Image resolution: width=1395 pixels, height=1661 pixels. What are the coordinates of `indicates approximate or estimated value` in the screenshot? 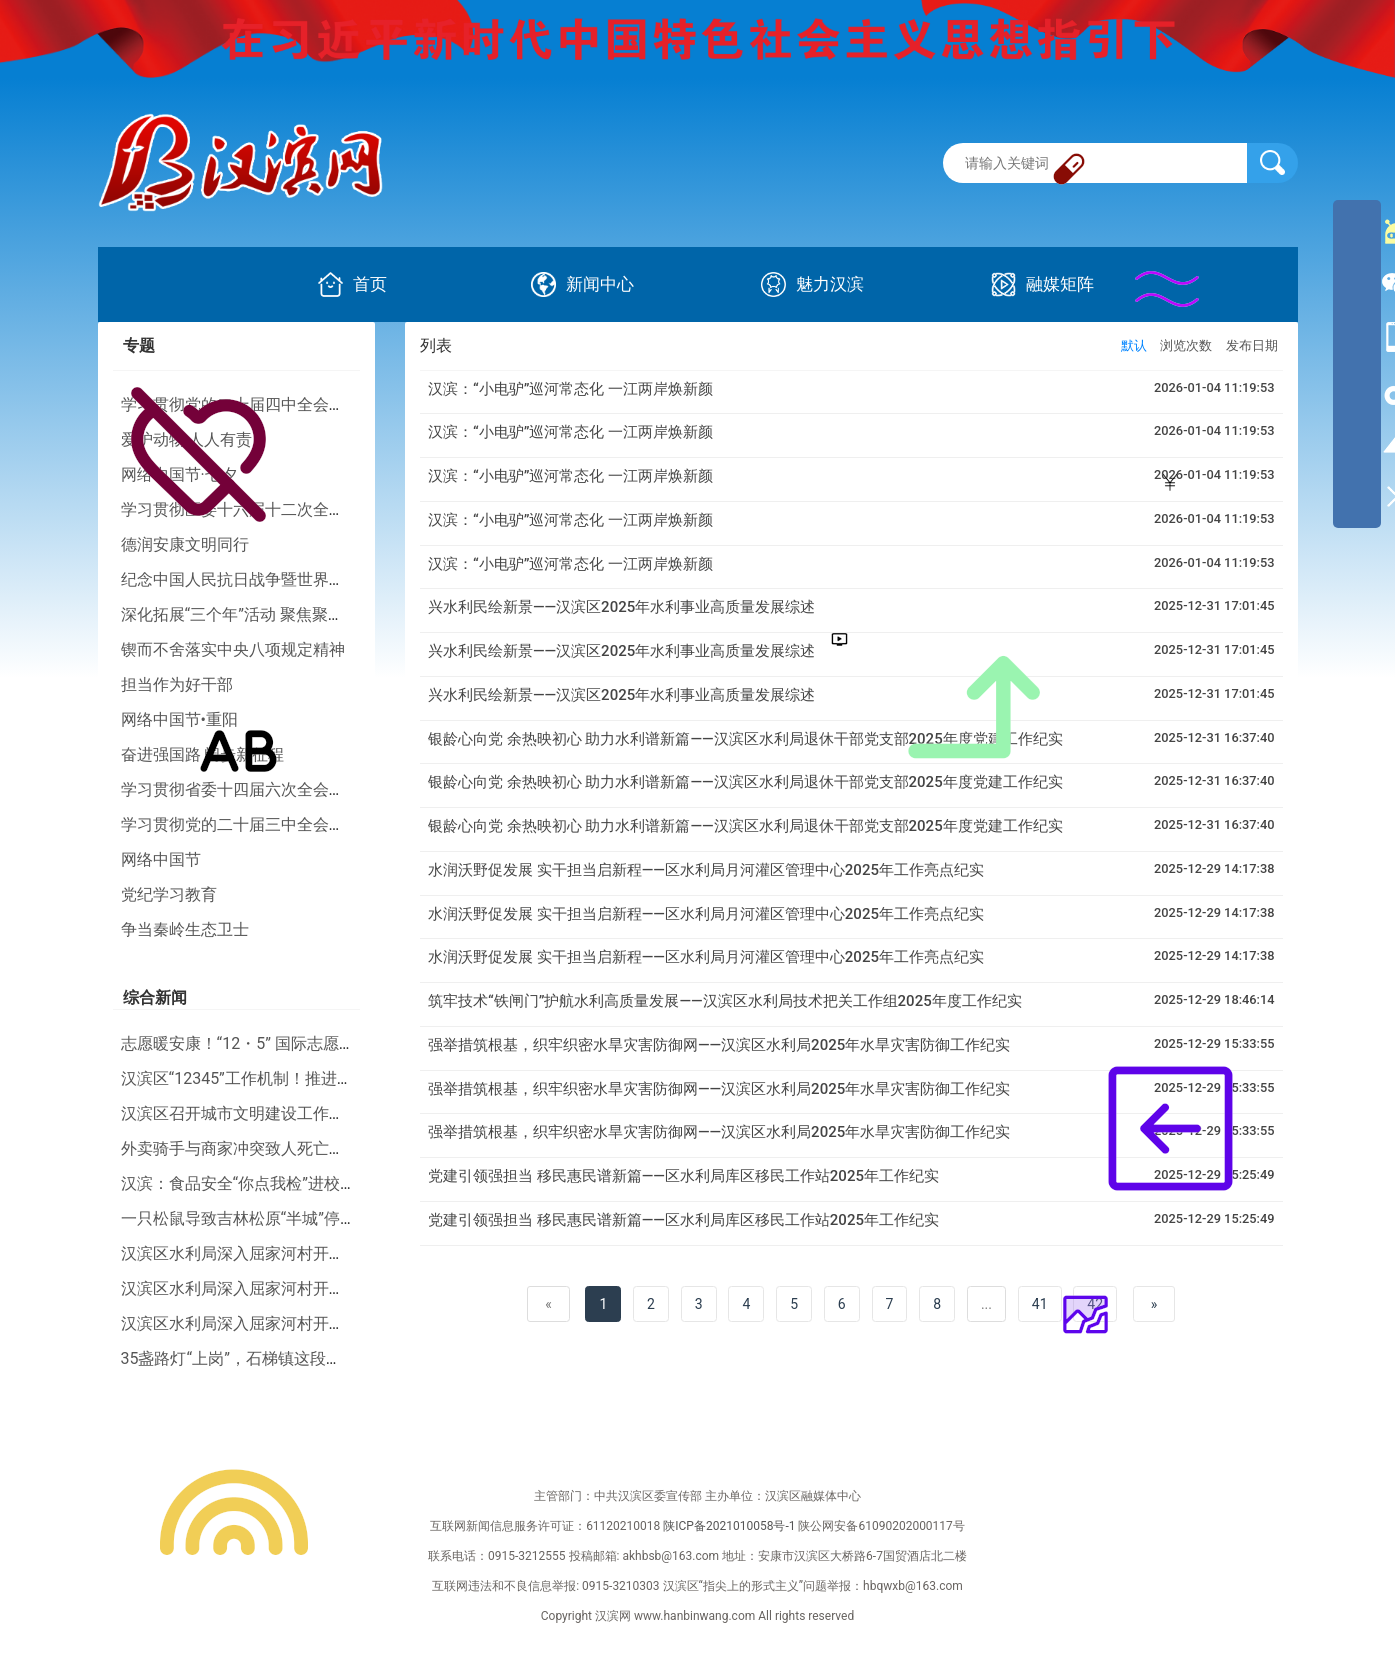 It's located at (1167, 289).